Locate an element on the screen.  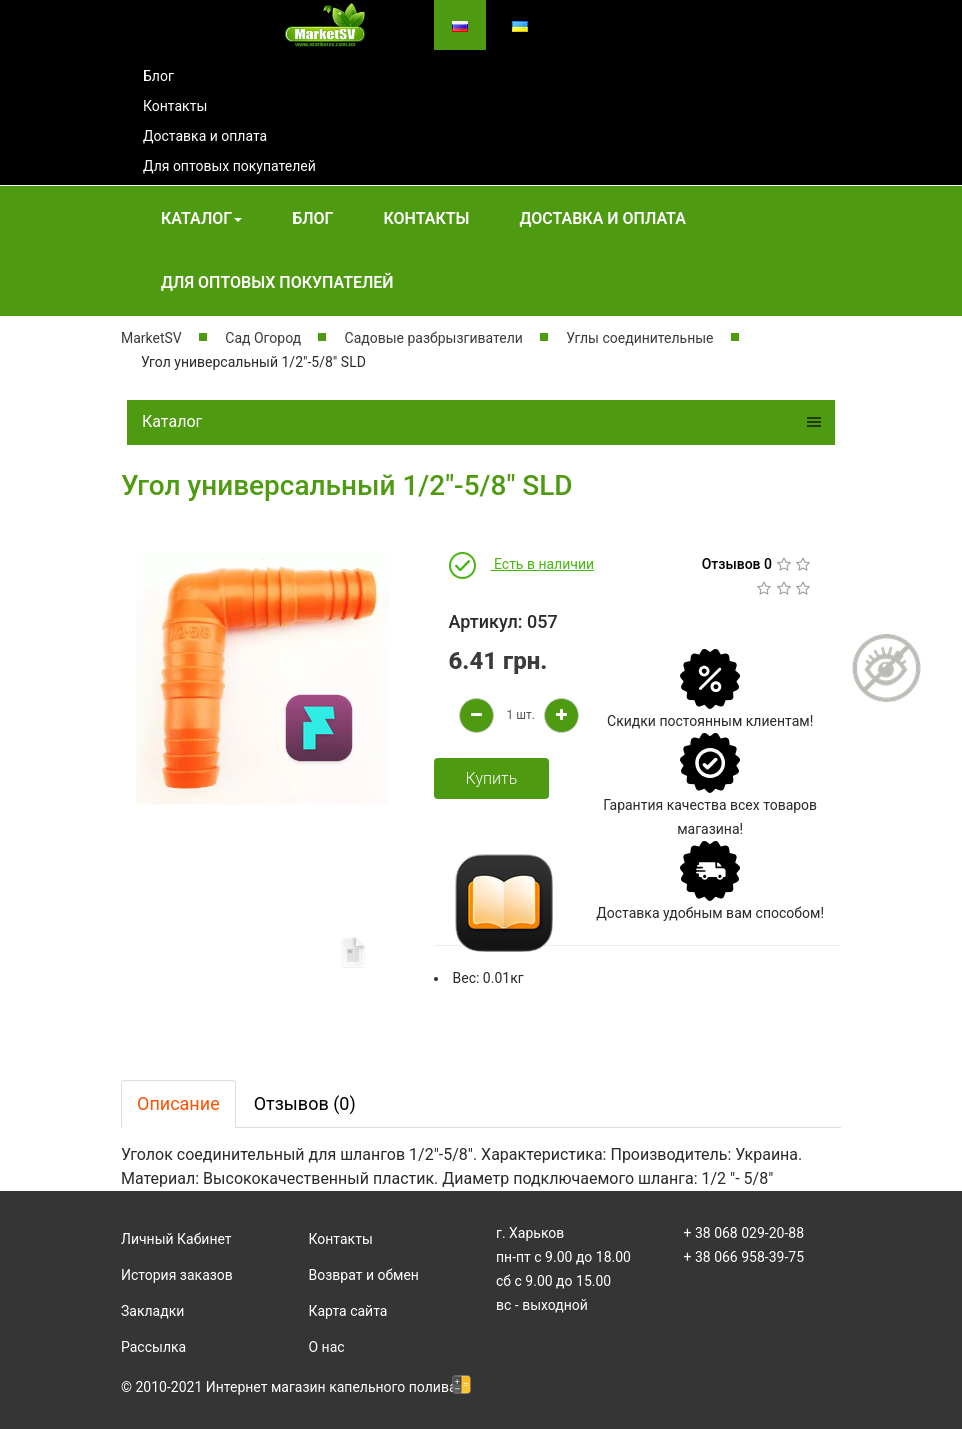
open the calculator app is located at coordinates (461, 1384).